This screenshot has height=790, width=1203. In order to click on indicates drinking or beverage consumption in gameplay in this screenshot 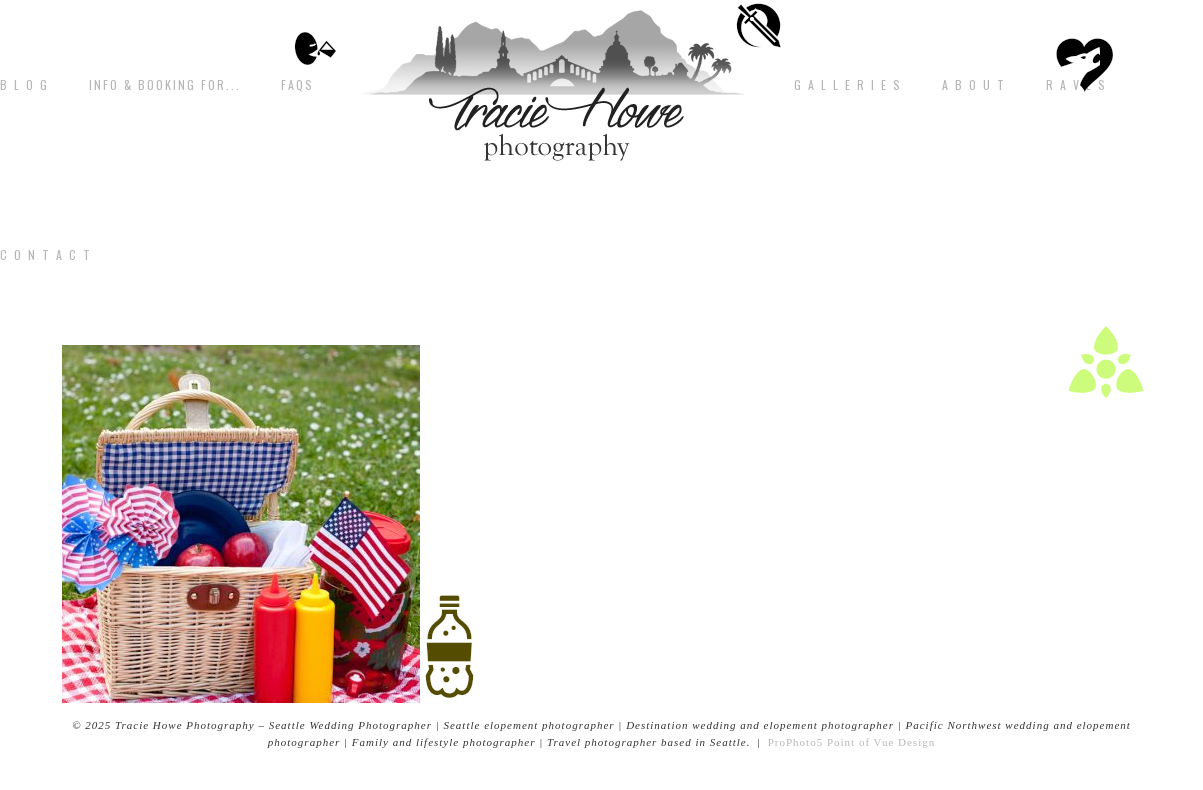, I will do `click(315, 48)`.